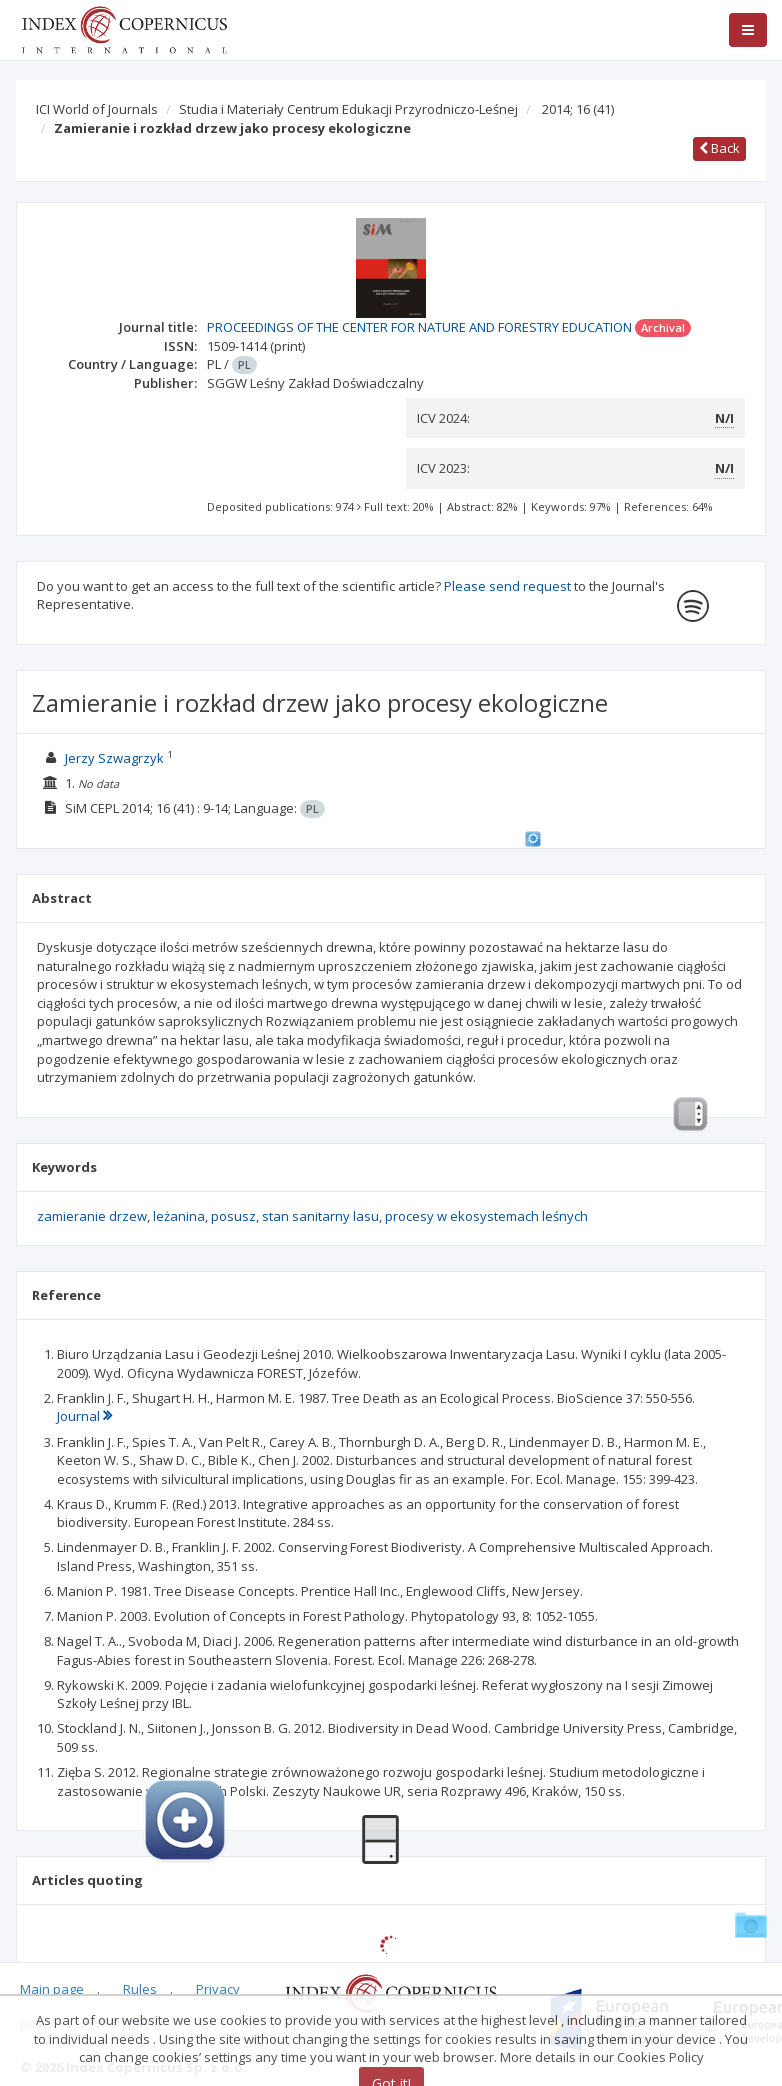  What do you see at coordinates (693, 606) in the screenshot?
I see `open spotify` at bounding box center [693, 606].